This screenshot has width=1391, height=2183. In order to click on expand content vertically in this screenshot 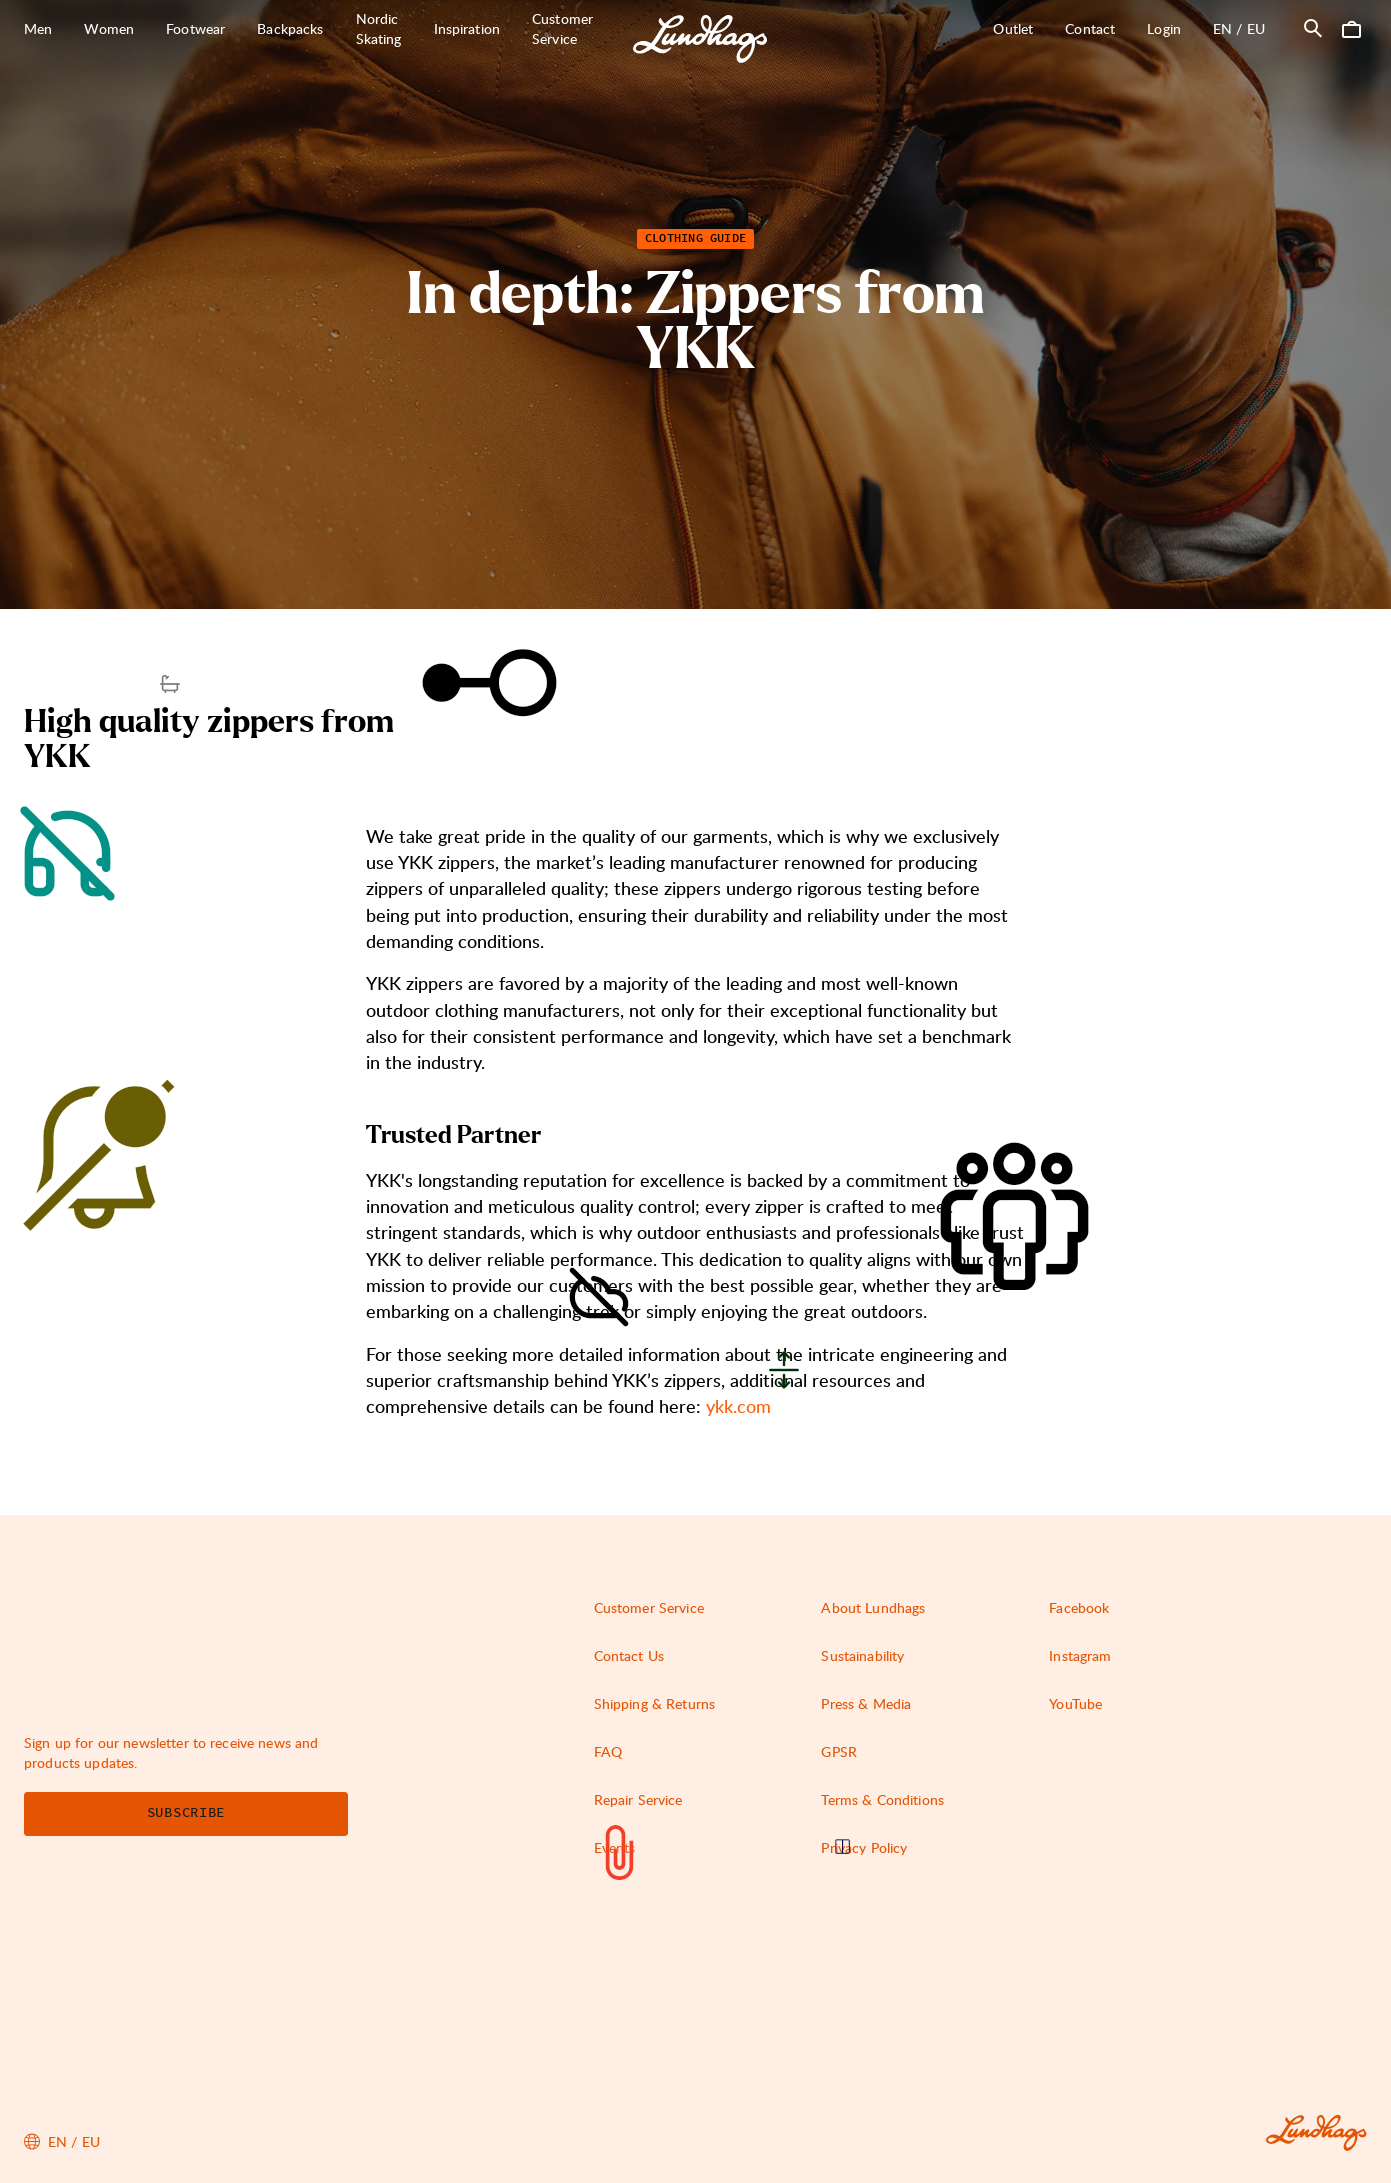, I will do `click(784, 1370)`.